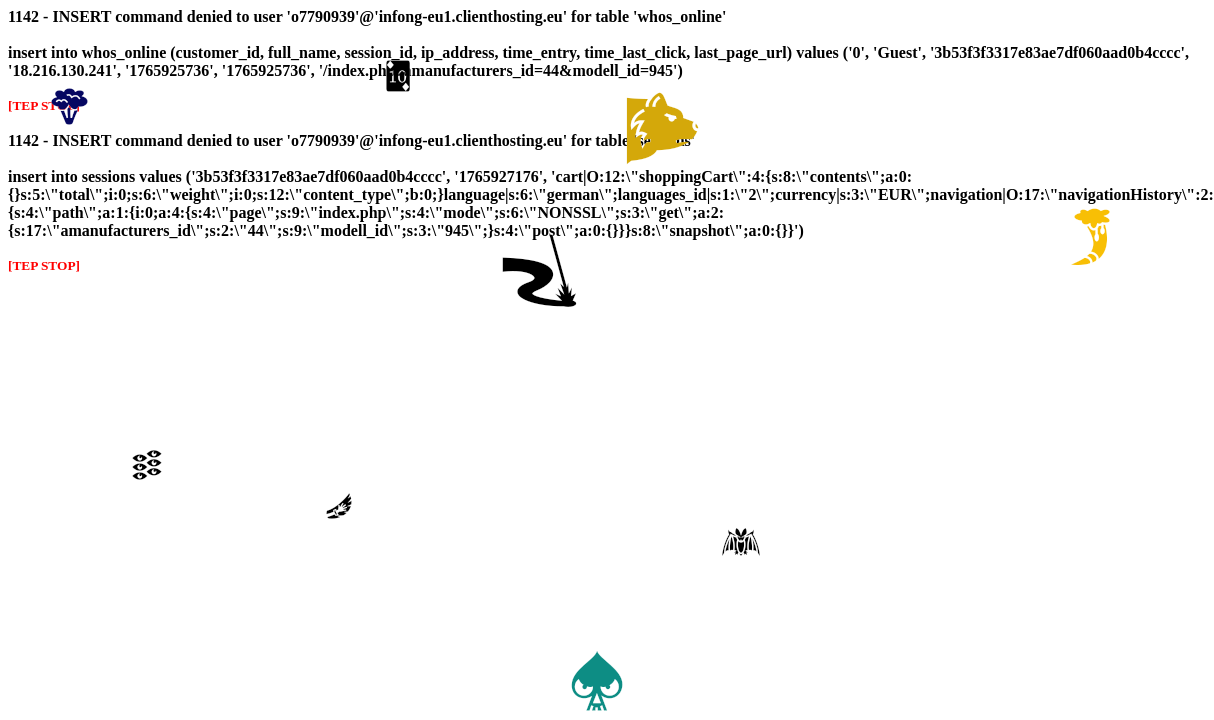 Image resolution: width=1214 pixels, height=720 pixels. Describe the element at coordinates (398, 76) in the screenshot. I see `ten of diamonds playing card` at that location.